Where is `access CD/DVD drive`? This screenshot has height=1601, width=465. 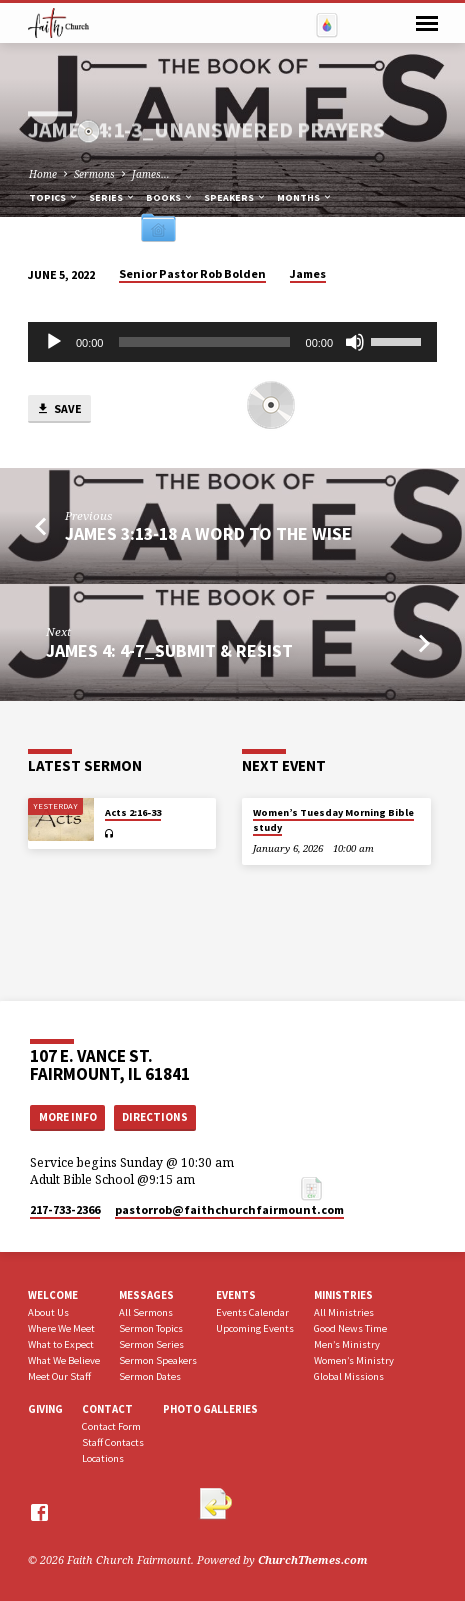 access CD/DVD drive is located at coordinates (88, 131).